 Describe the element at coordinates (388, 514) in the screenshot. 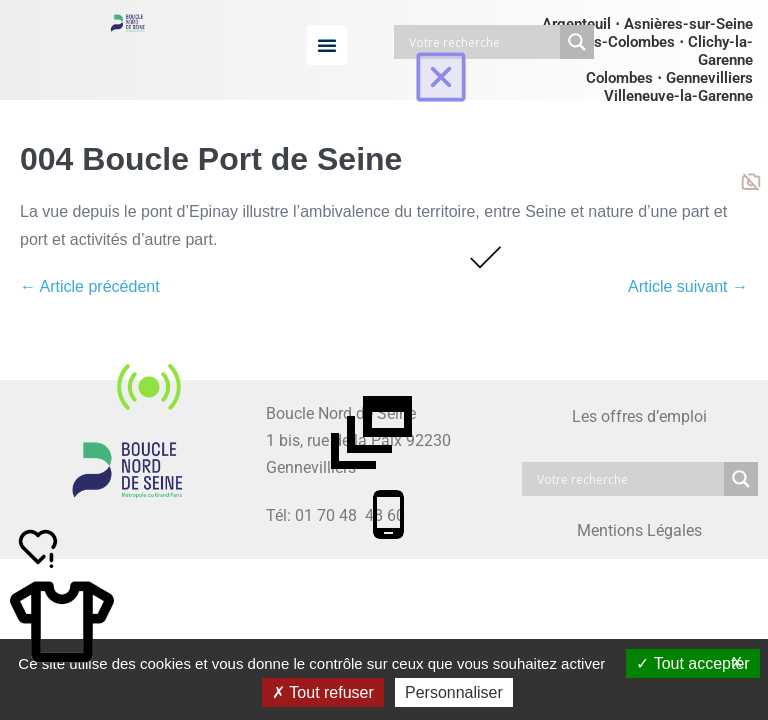

I see `access mobile device settings` at that location.